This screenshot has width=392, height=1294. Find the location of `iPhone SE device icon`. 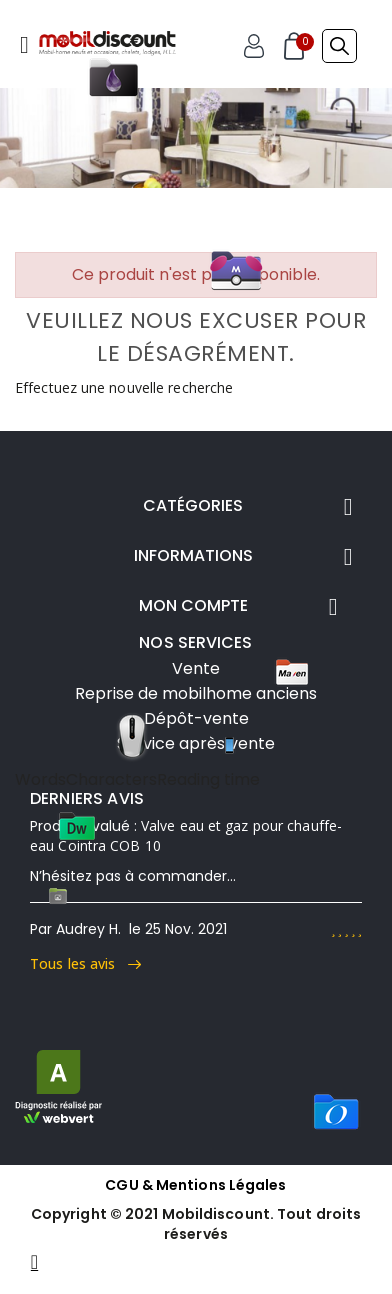

iPhone SE device icon is located at coordinates (229, 745).